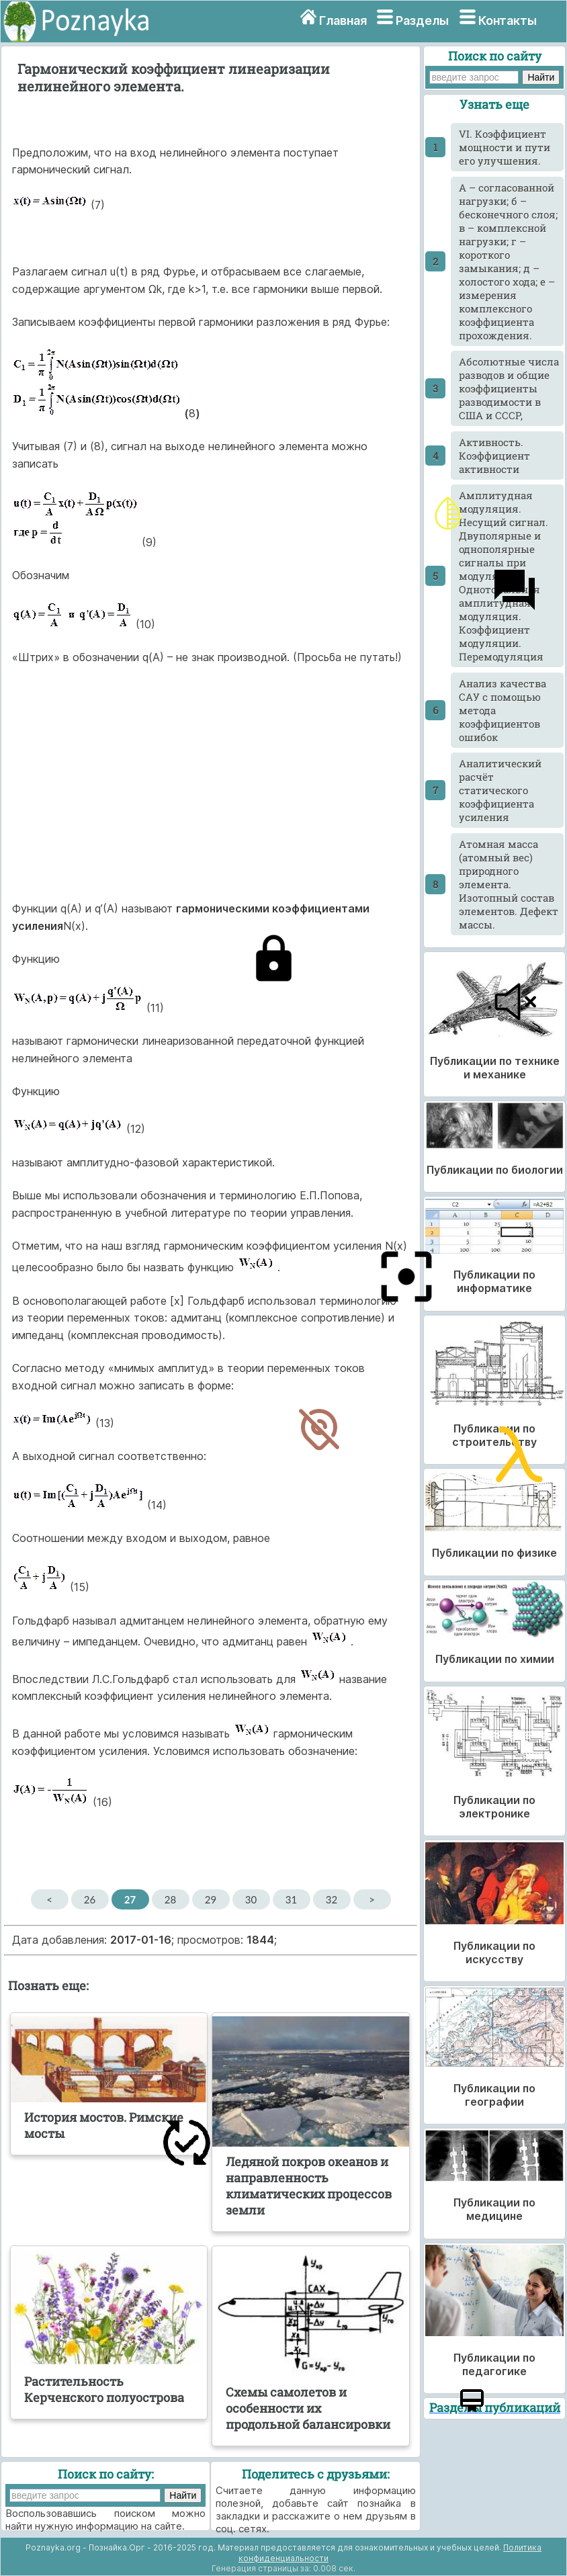  Describe the element at coordinates (406, 1277) in the screenshot. I see `center focus on the current subject` at that location.